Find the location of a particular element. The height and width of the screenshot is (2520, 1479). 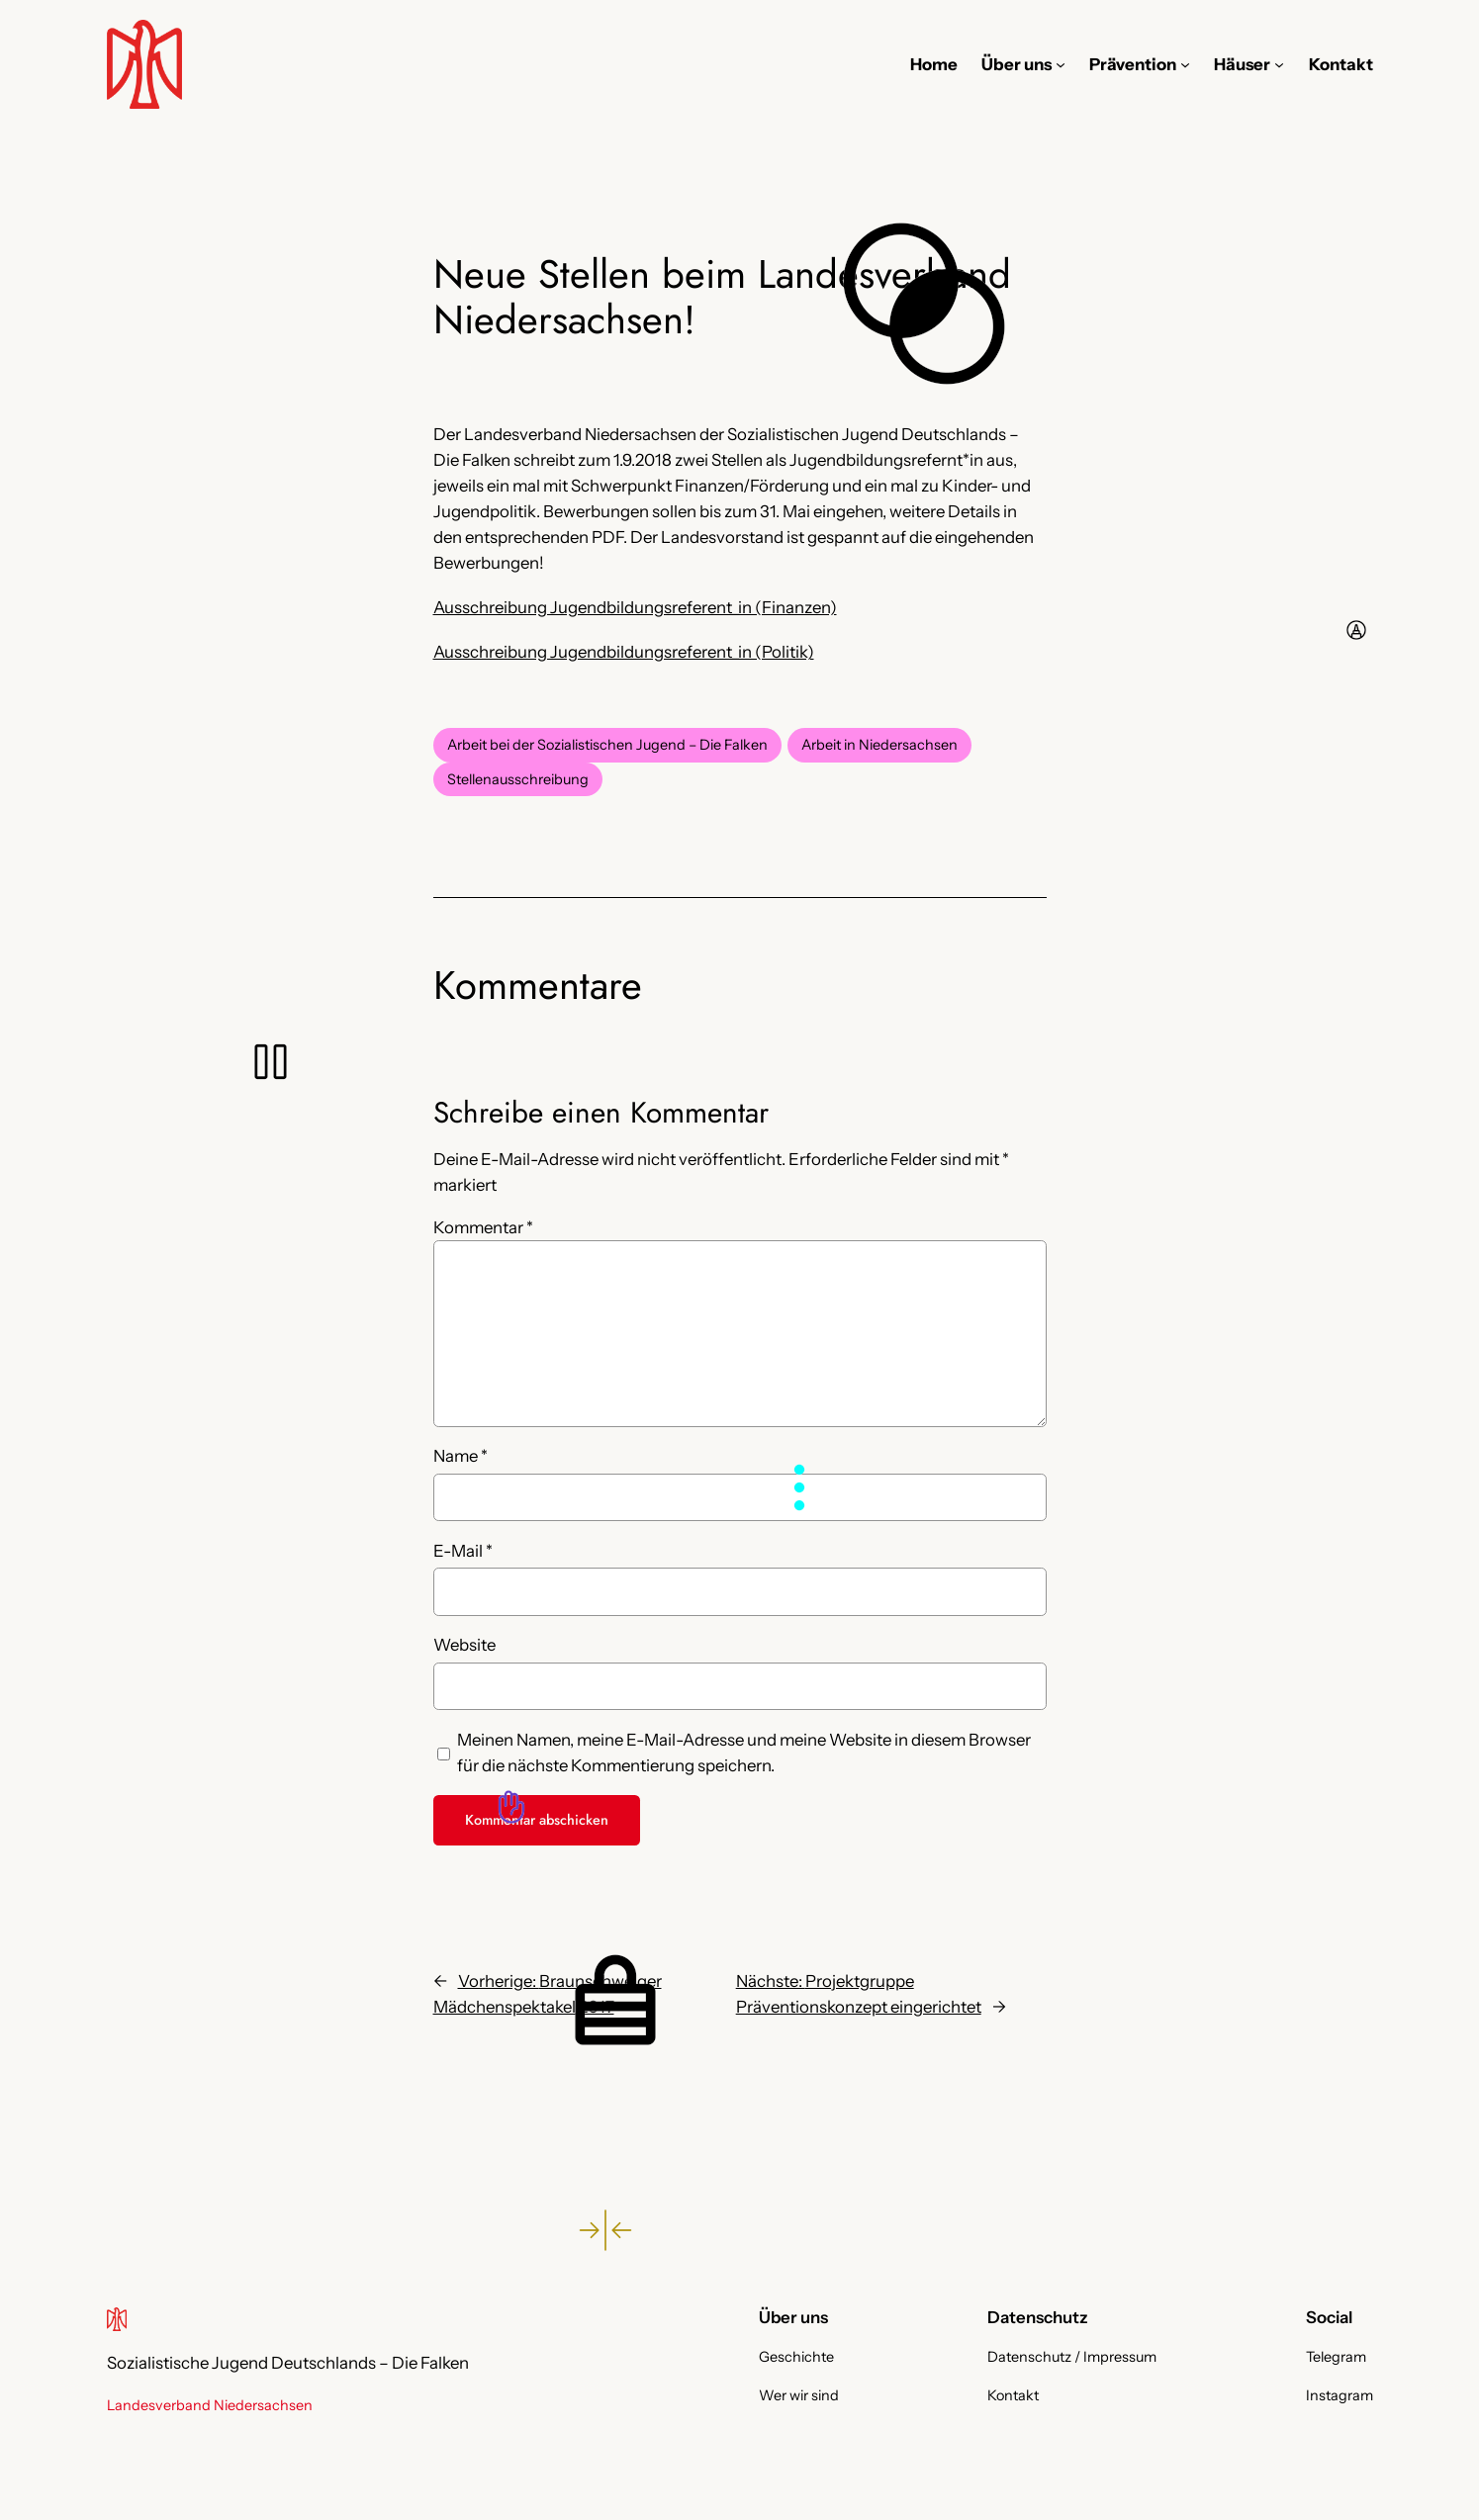

select marker or highlighter tool is located at coordinates (1356, 630).